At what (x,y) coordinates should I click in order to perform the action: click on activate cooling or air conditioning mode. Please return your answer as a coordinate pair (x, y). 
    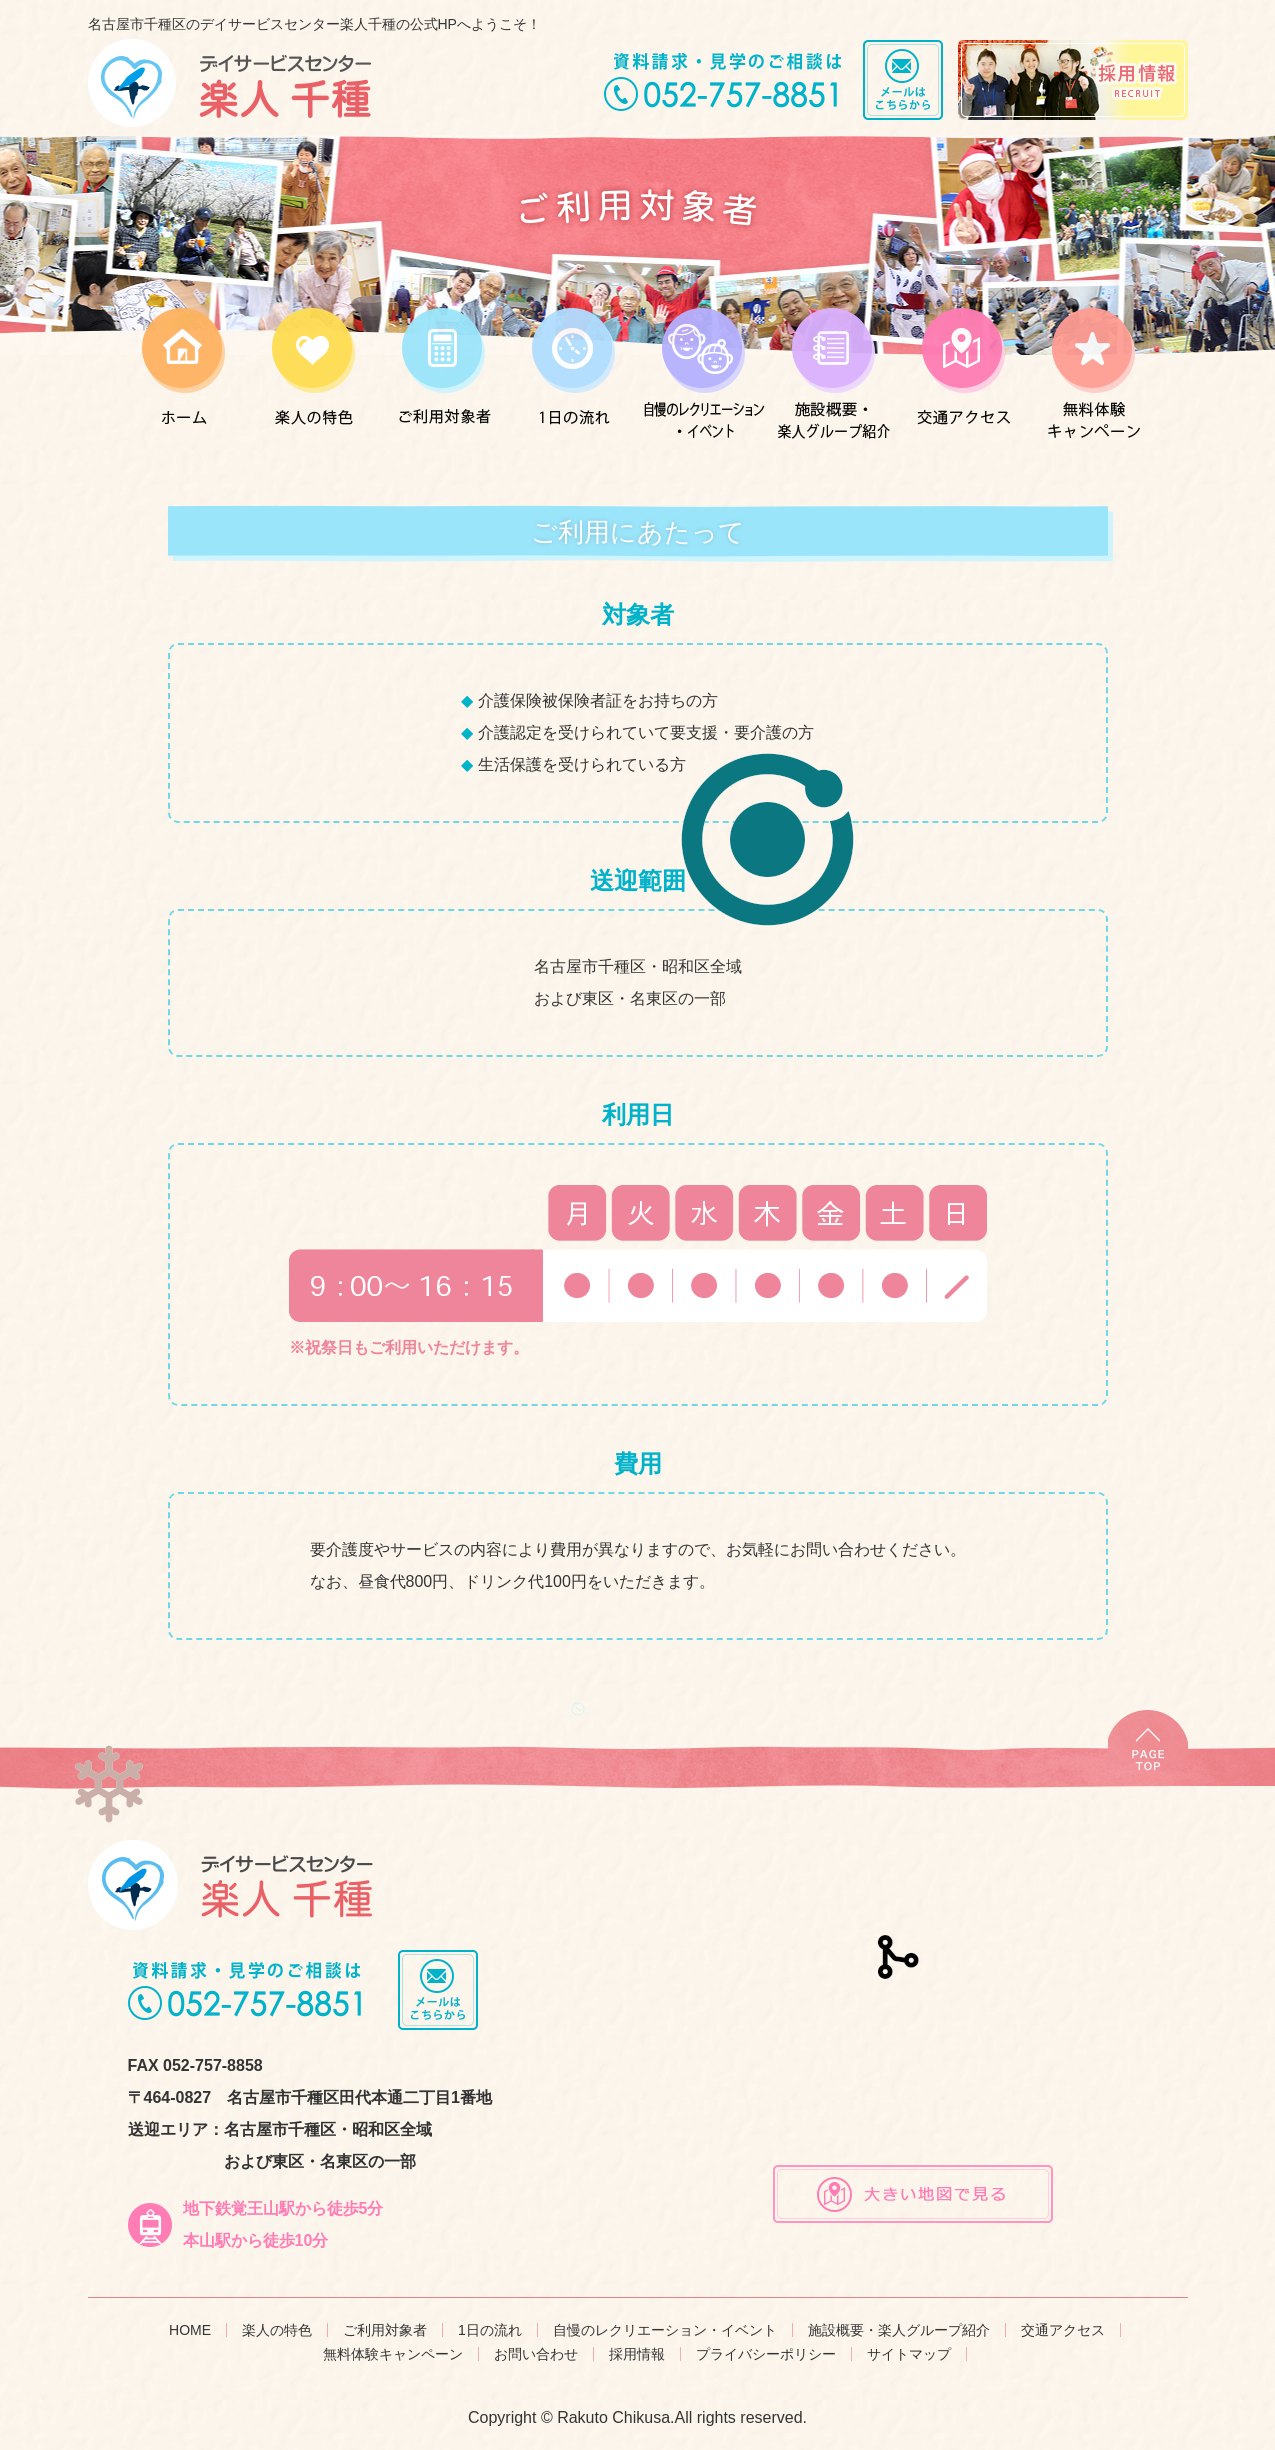
    Looking at the image, I should click on (109, 1784).